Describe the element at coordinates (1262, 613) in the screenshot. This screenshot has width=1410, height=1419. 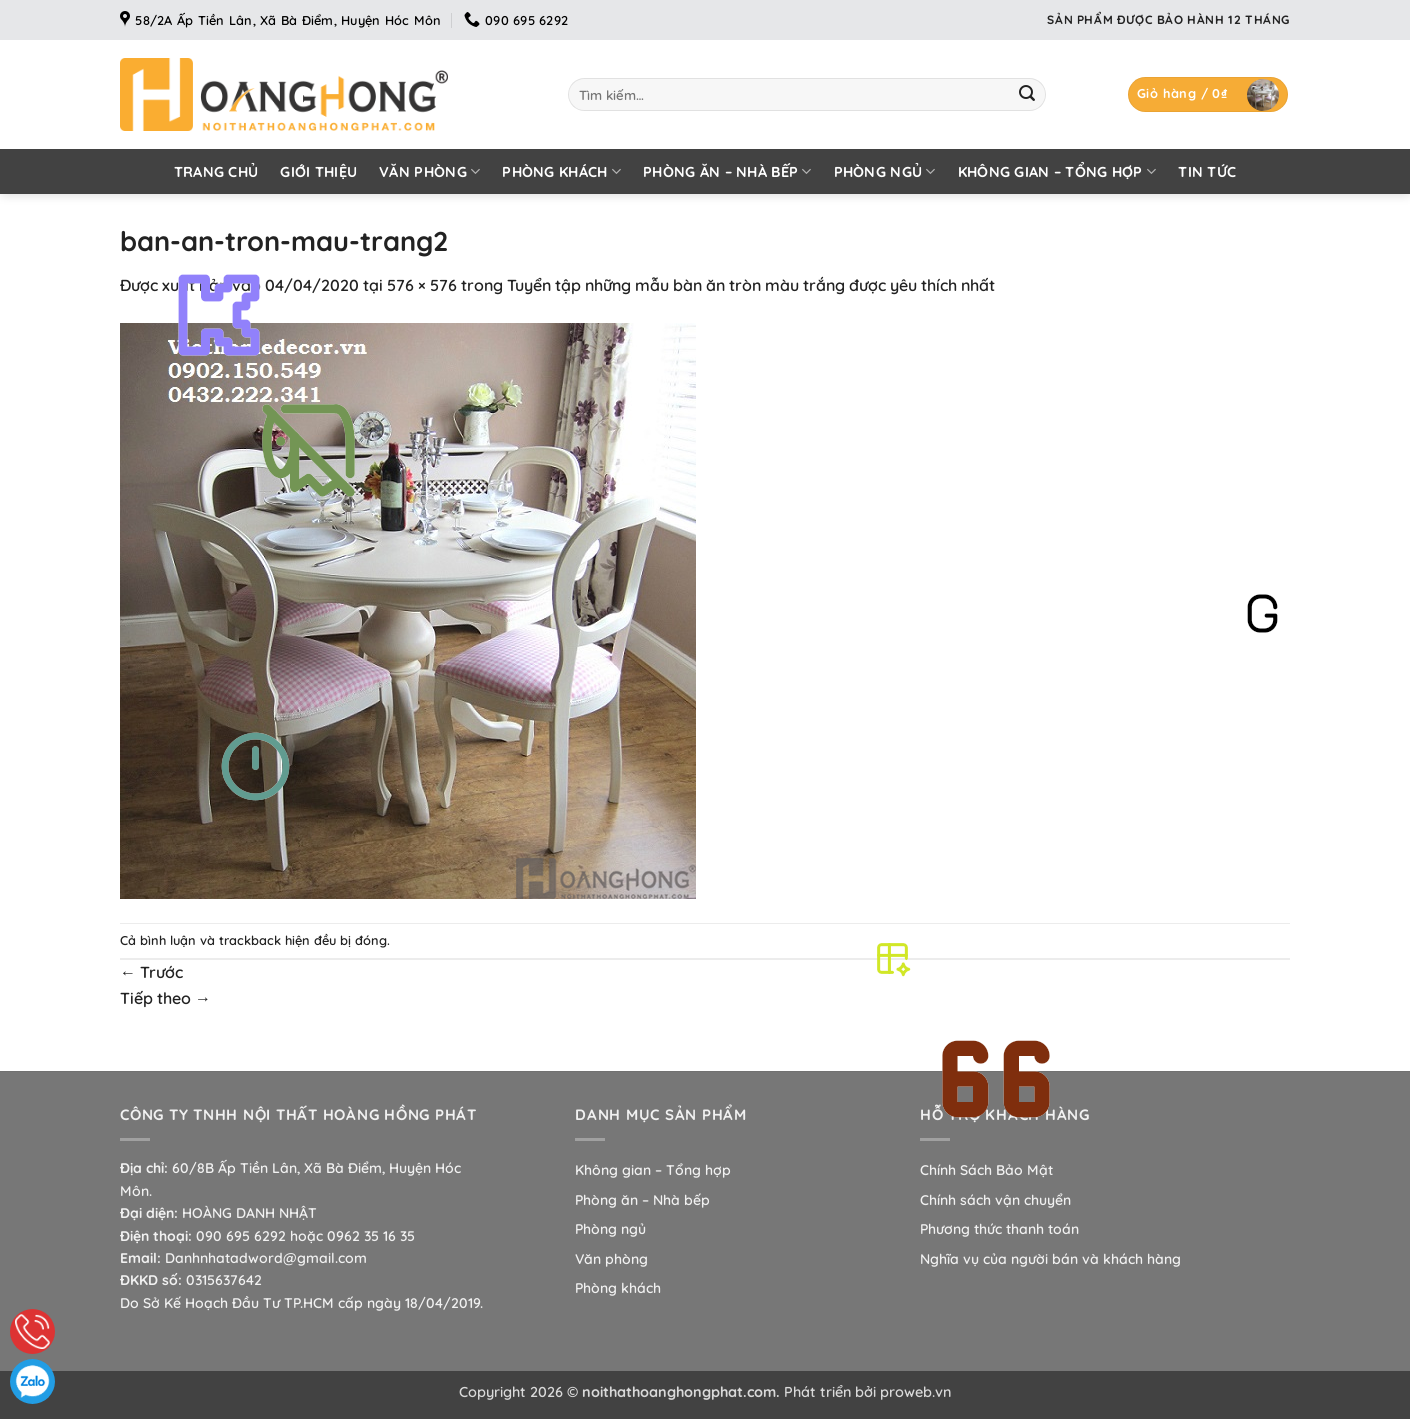
I see `represents the letter G in text or typography tools` at that location.